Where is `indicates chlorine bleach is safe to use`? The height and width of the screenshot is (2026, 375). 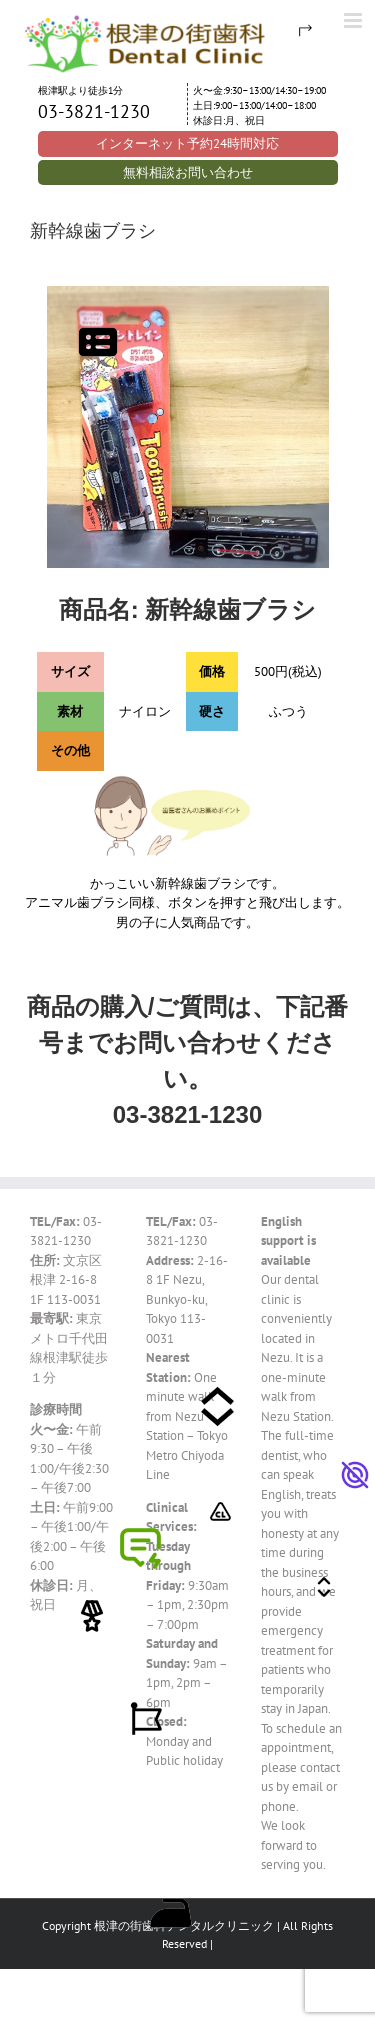 indicates chlorine bleach is safe to use is located at coordinates (220, 1512).